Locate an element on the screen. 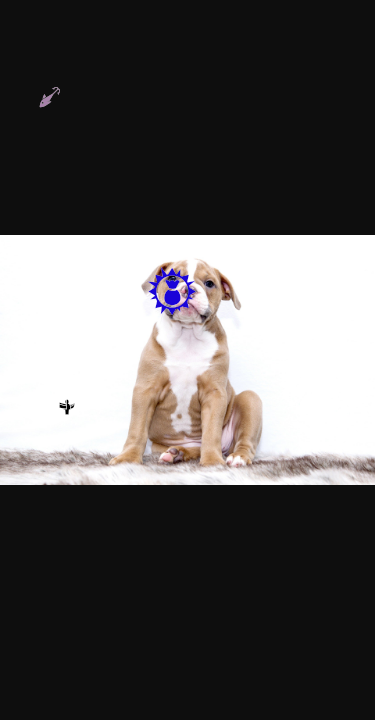 The height and width of the screenshot is (720, 375). view your in-game currency or coins is located at coordinates (171, 290).